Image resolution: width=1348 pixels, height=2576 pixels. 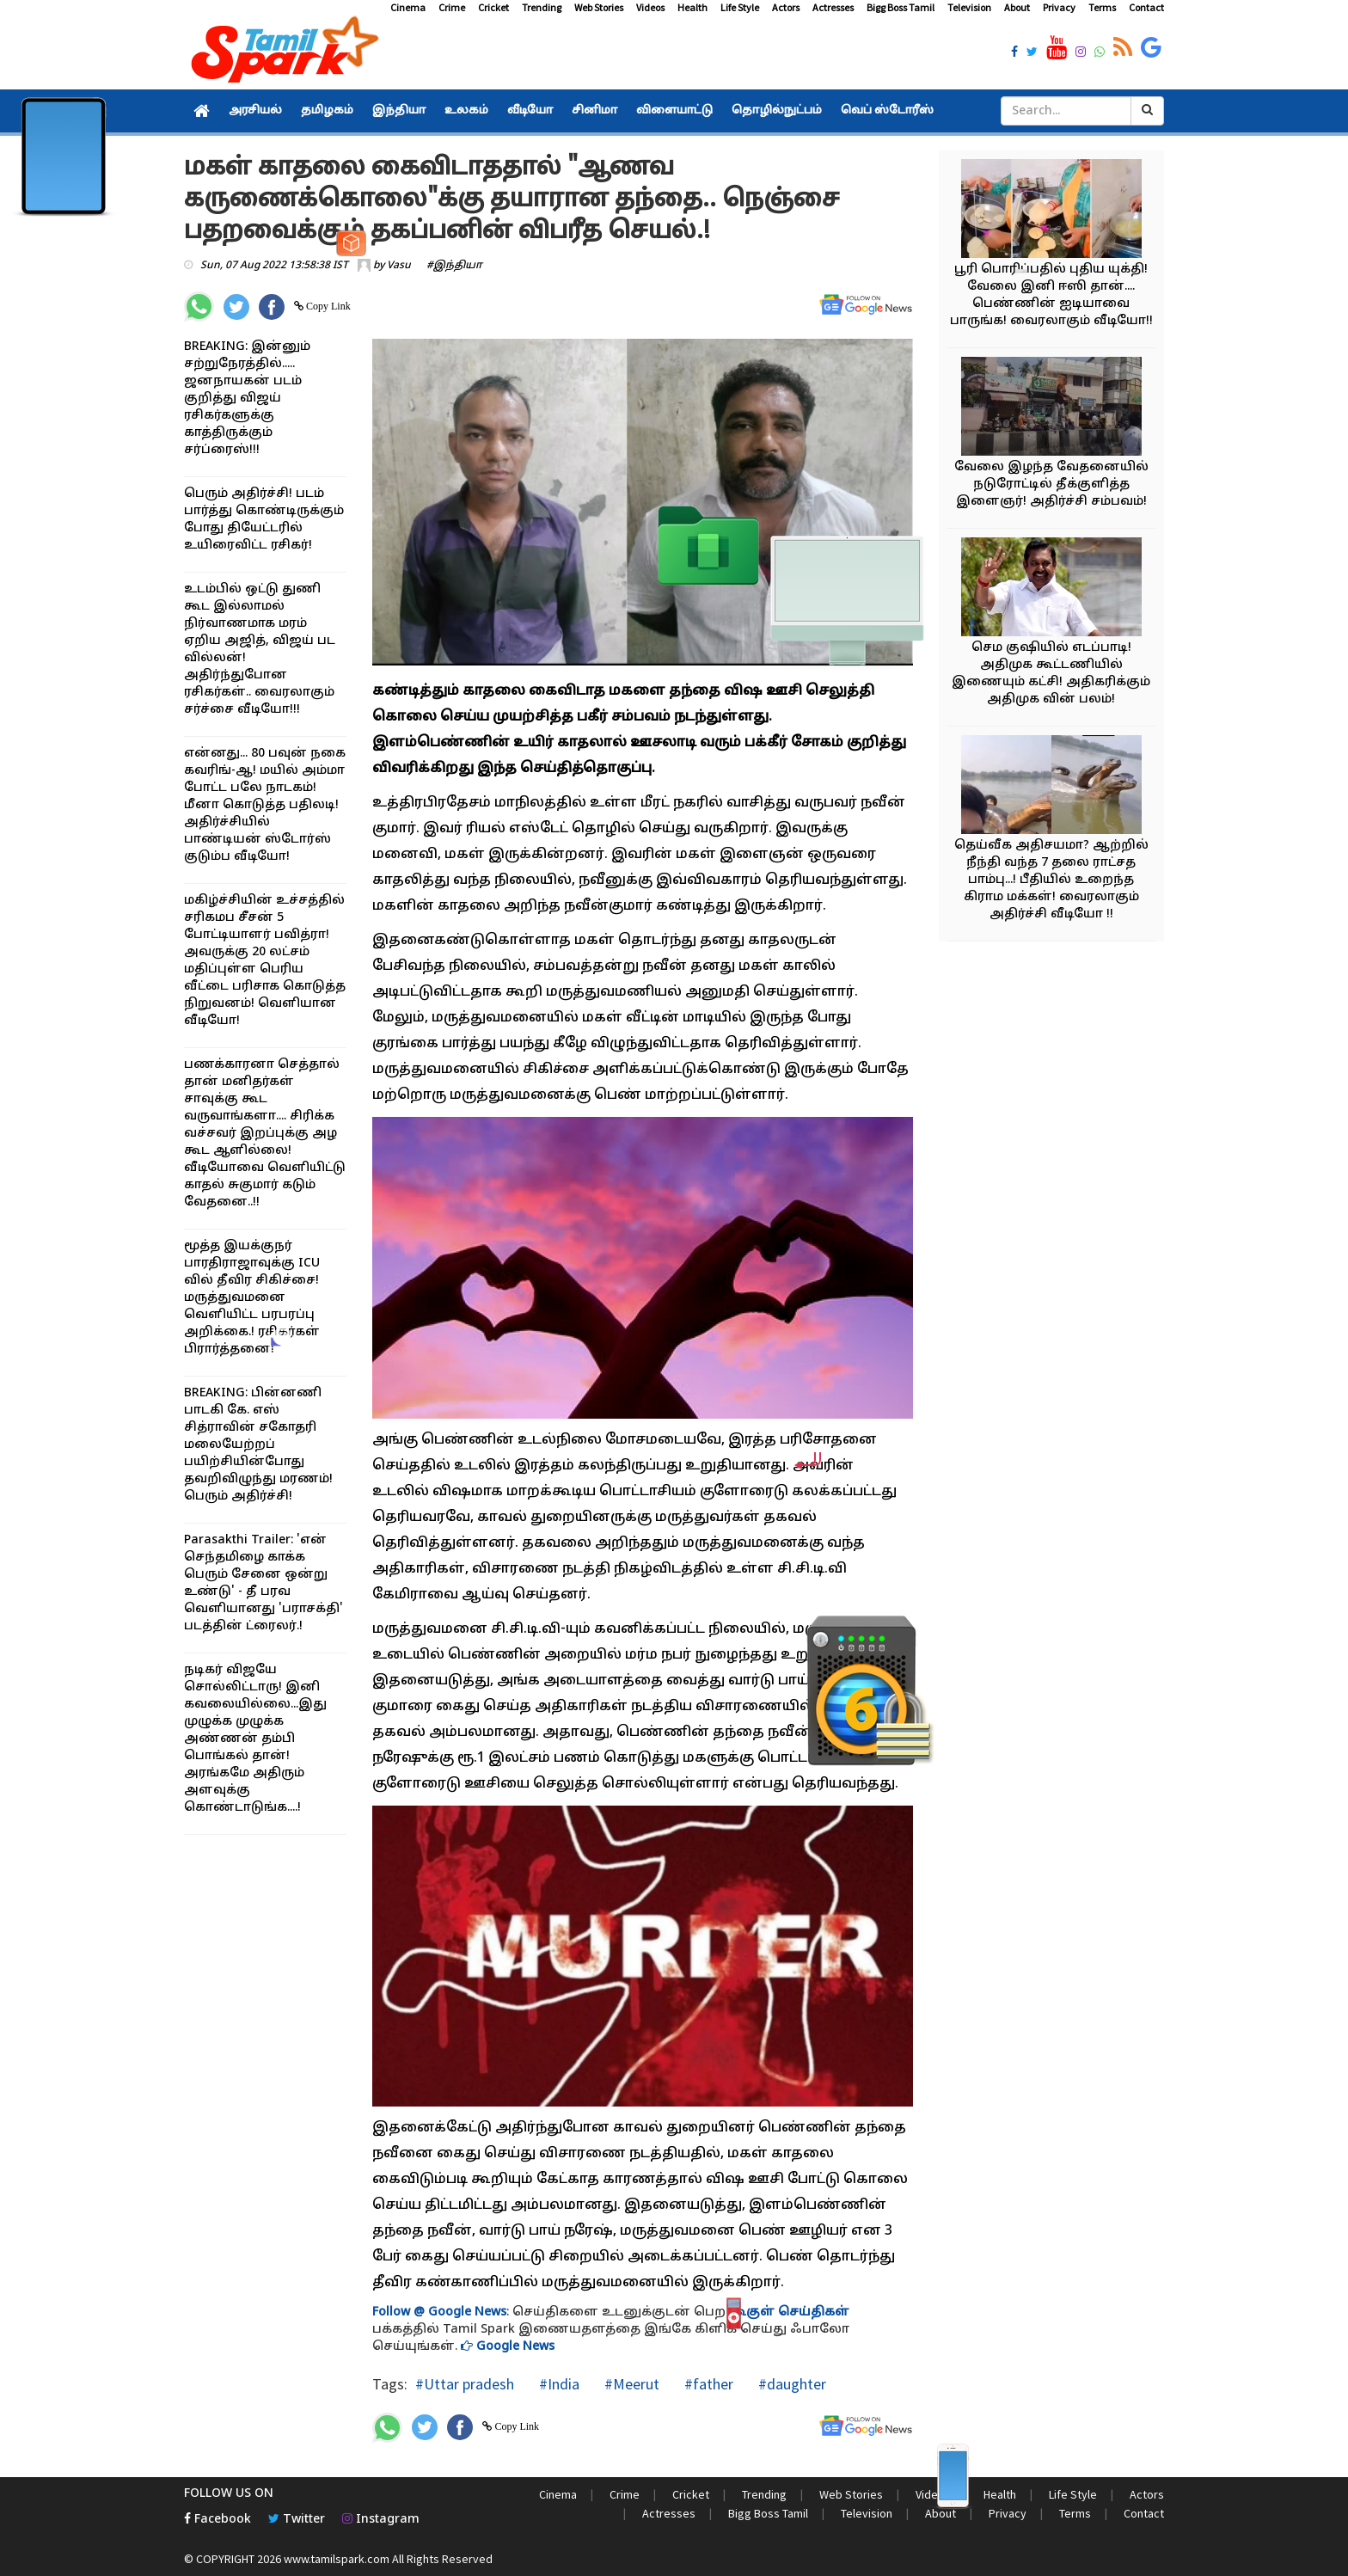 I want to click on locked RAID 6 storage array, so click(x=861, y=1690).